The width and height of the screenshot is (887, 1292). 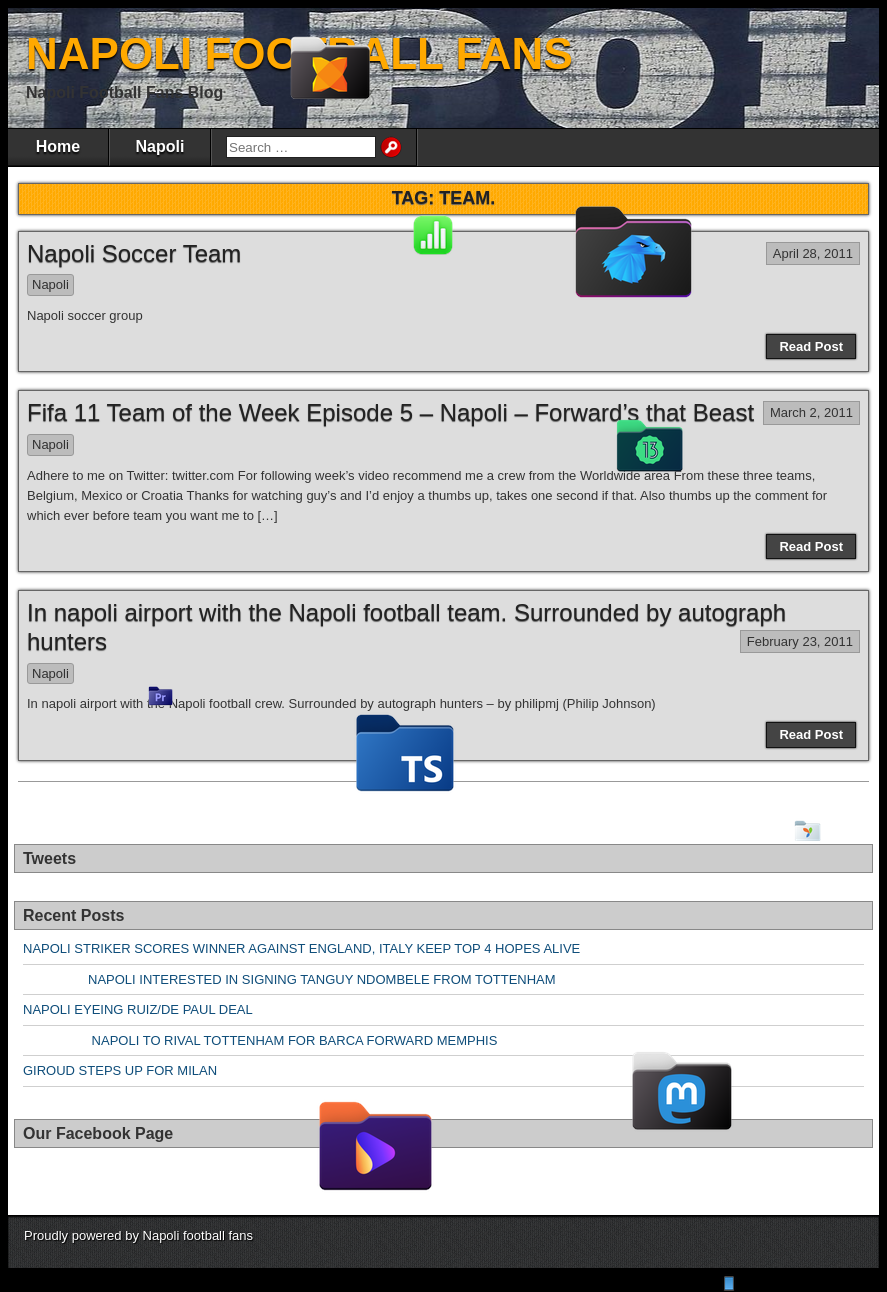 I want to click on folder containing haxe project files, so click(x=330, y=70).